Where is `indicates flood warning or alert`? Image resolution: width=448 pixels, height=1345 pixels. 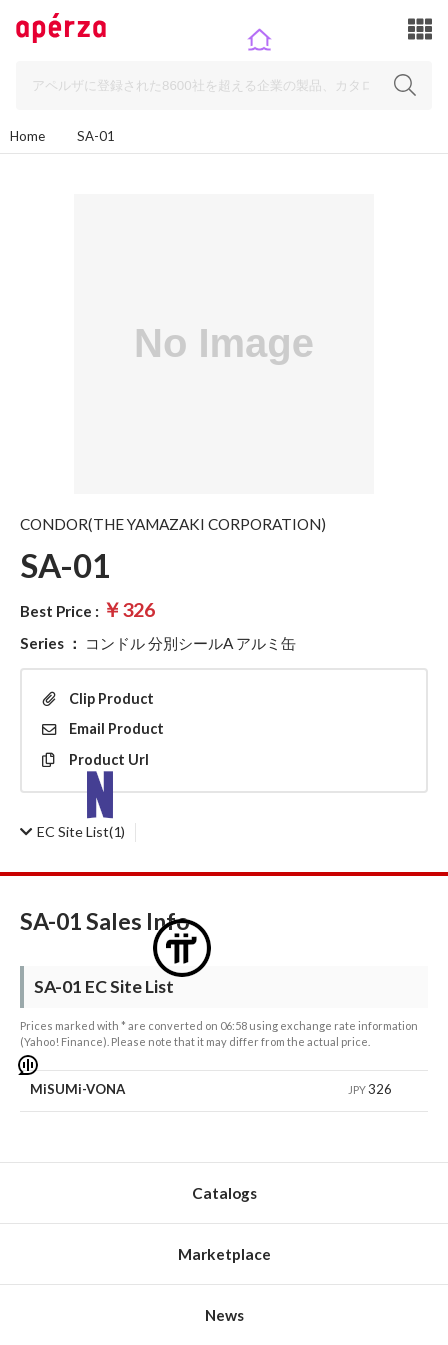
indicates flood warning or alert is located at coordinates (259, 40).